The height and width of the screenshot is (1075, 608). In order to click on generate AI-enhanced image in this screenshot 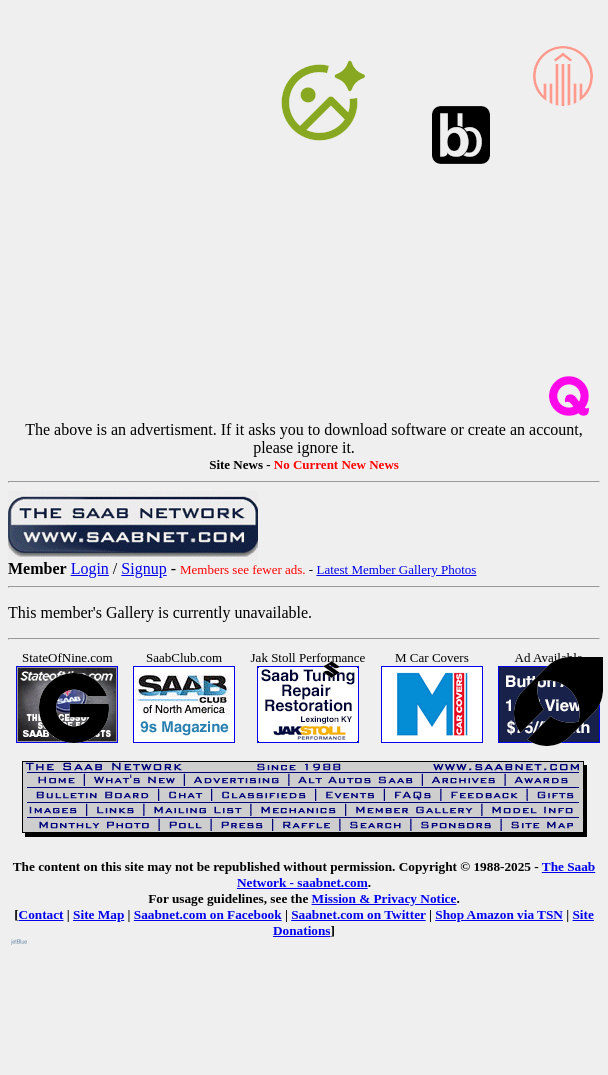, I will do `click(319, 102)`.